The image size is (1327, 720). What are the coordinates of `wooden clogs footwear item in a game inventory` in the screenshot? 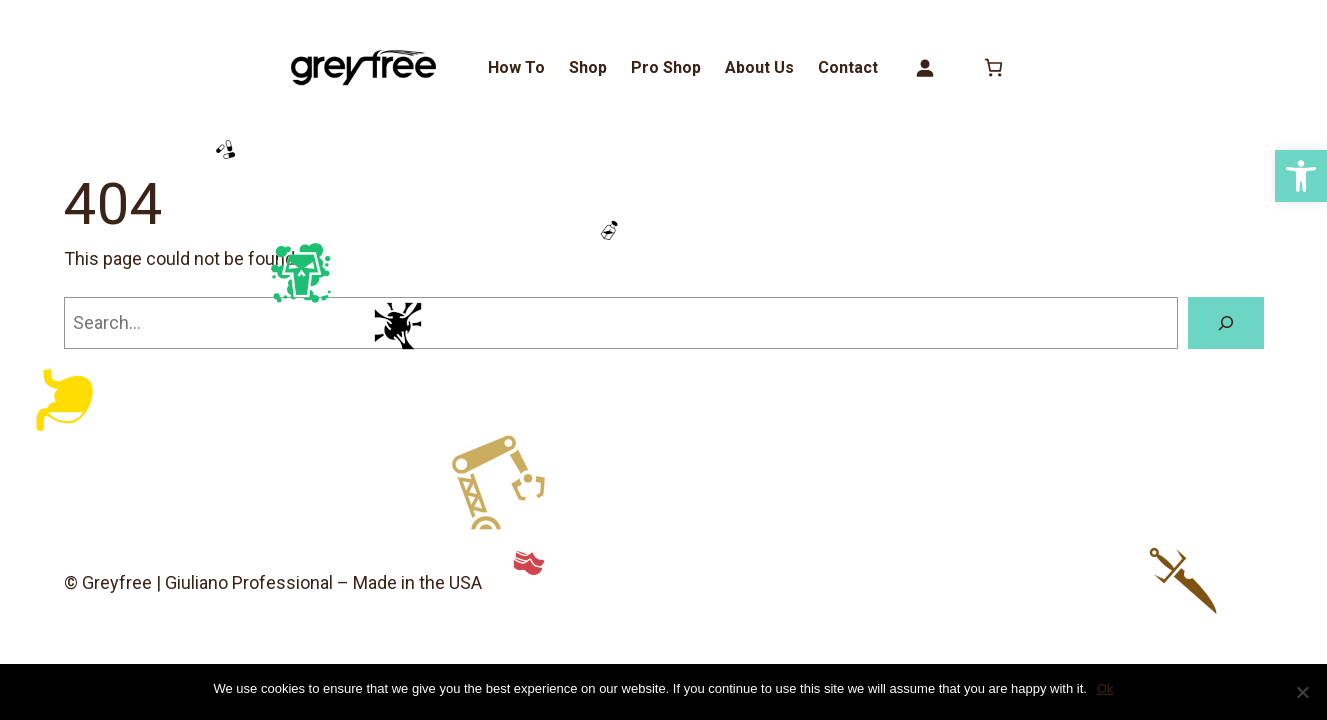 It's located at (529, 563).